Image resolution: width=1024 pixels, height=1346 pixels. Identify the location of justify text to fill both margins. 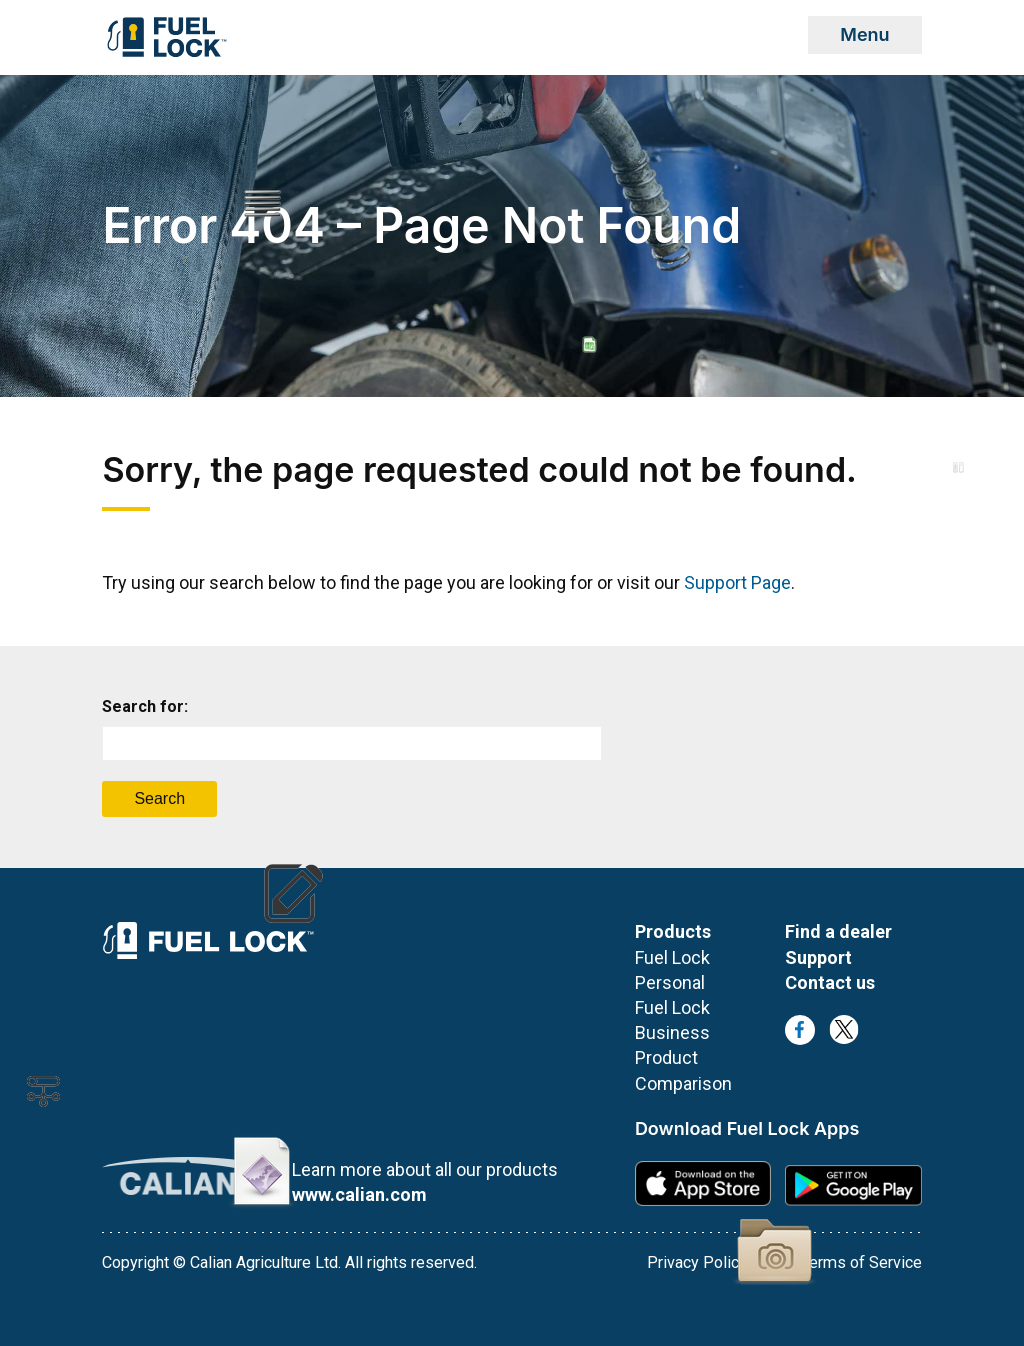
(262, 203).